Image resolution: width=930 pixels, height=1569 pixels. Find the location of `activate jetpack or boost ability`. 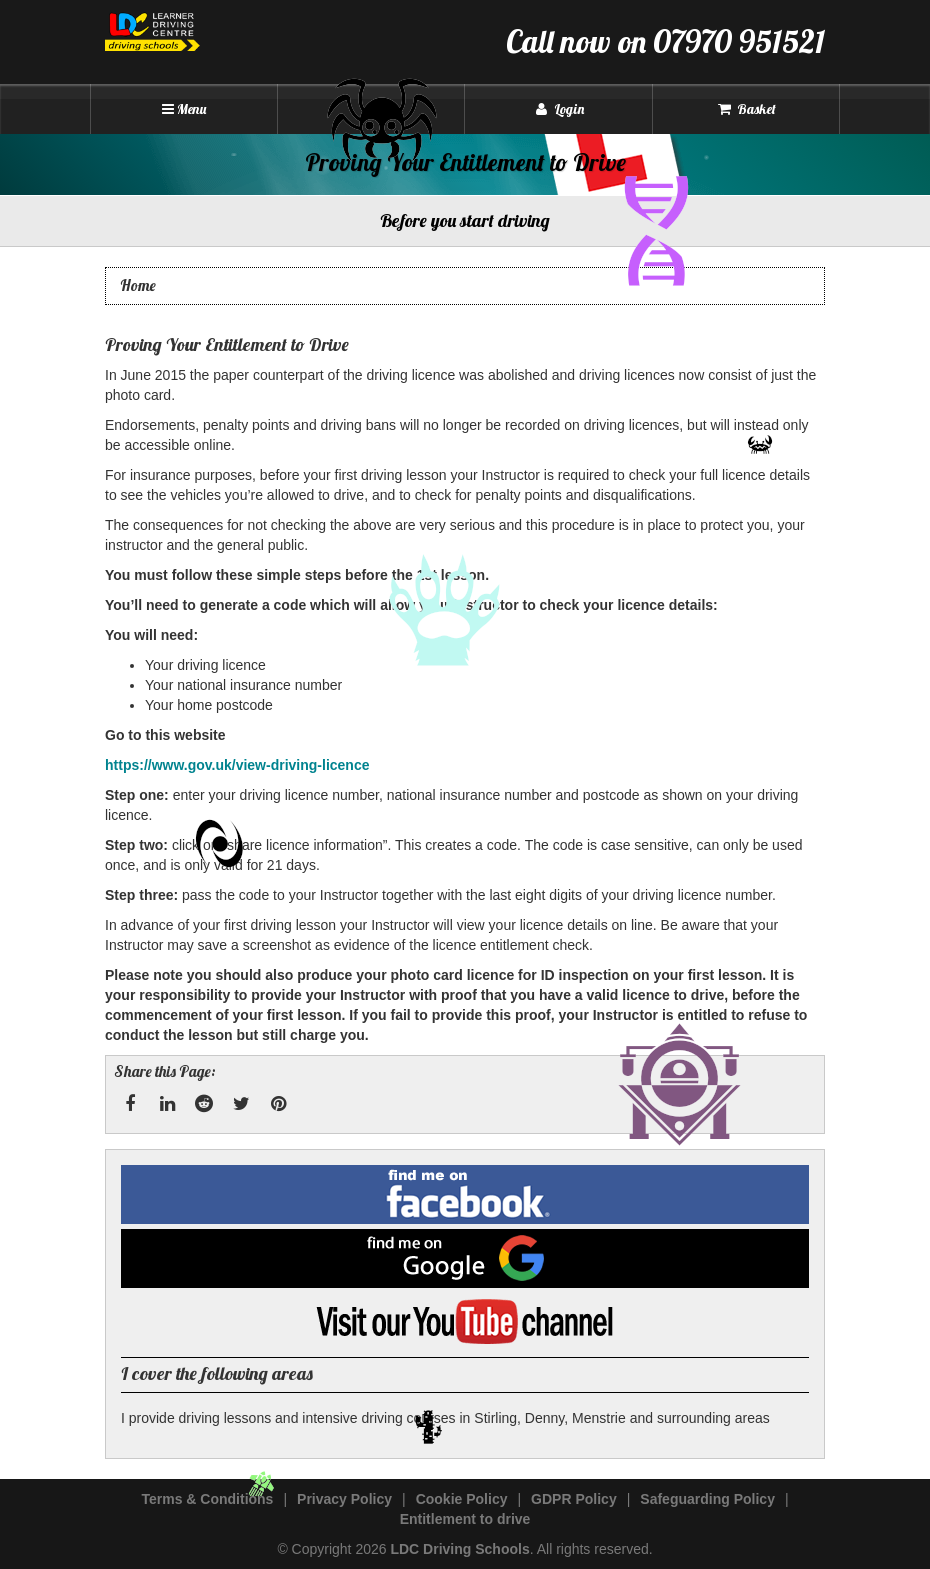

activate jetpack or boost ability is located at coordinates (261, 1483).